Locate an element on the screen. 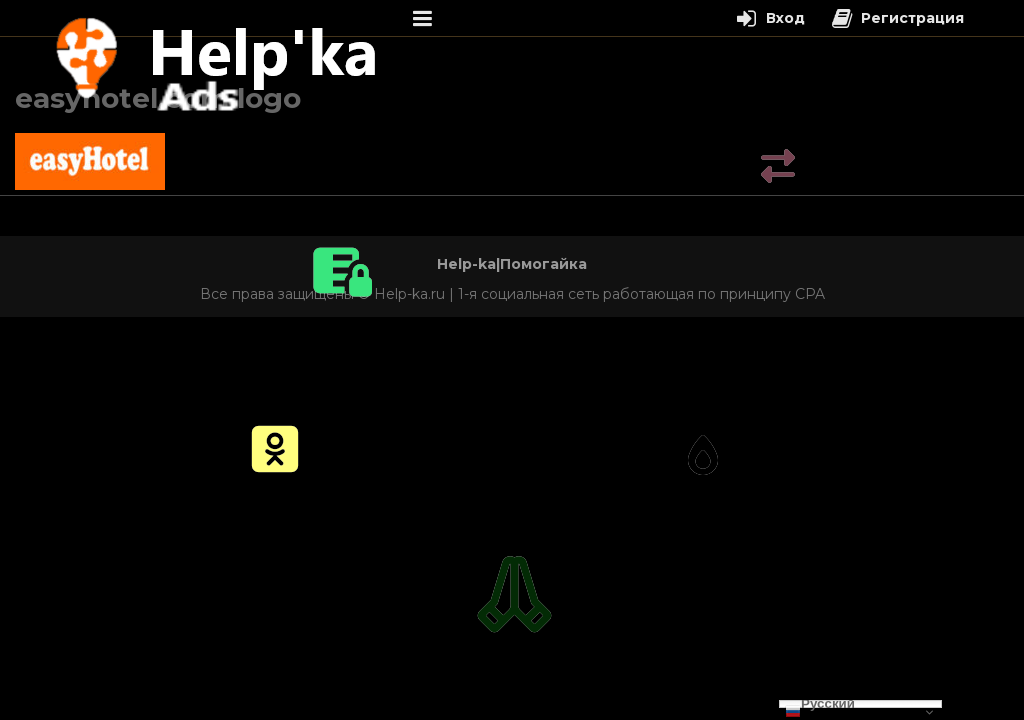  lock a specific row in a spreadsheet or table is located at coordinates (339, 270).